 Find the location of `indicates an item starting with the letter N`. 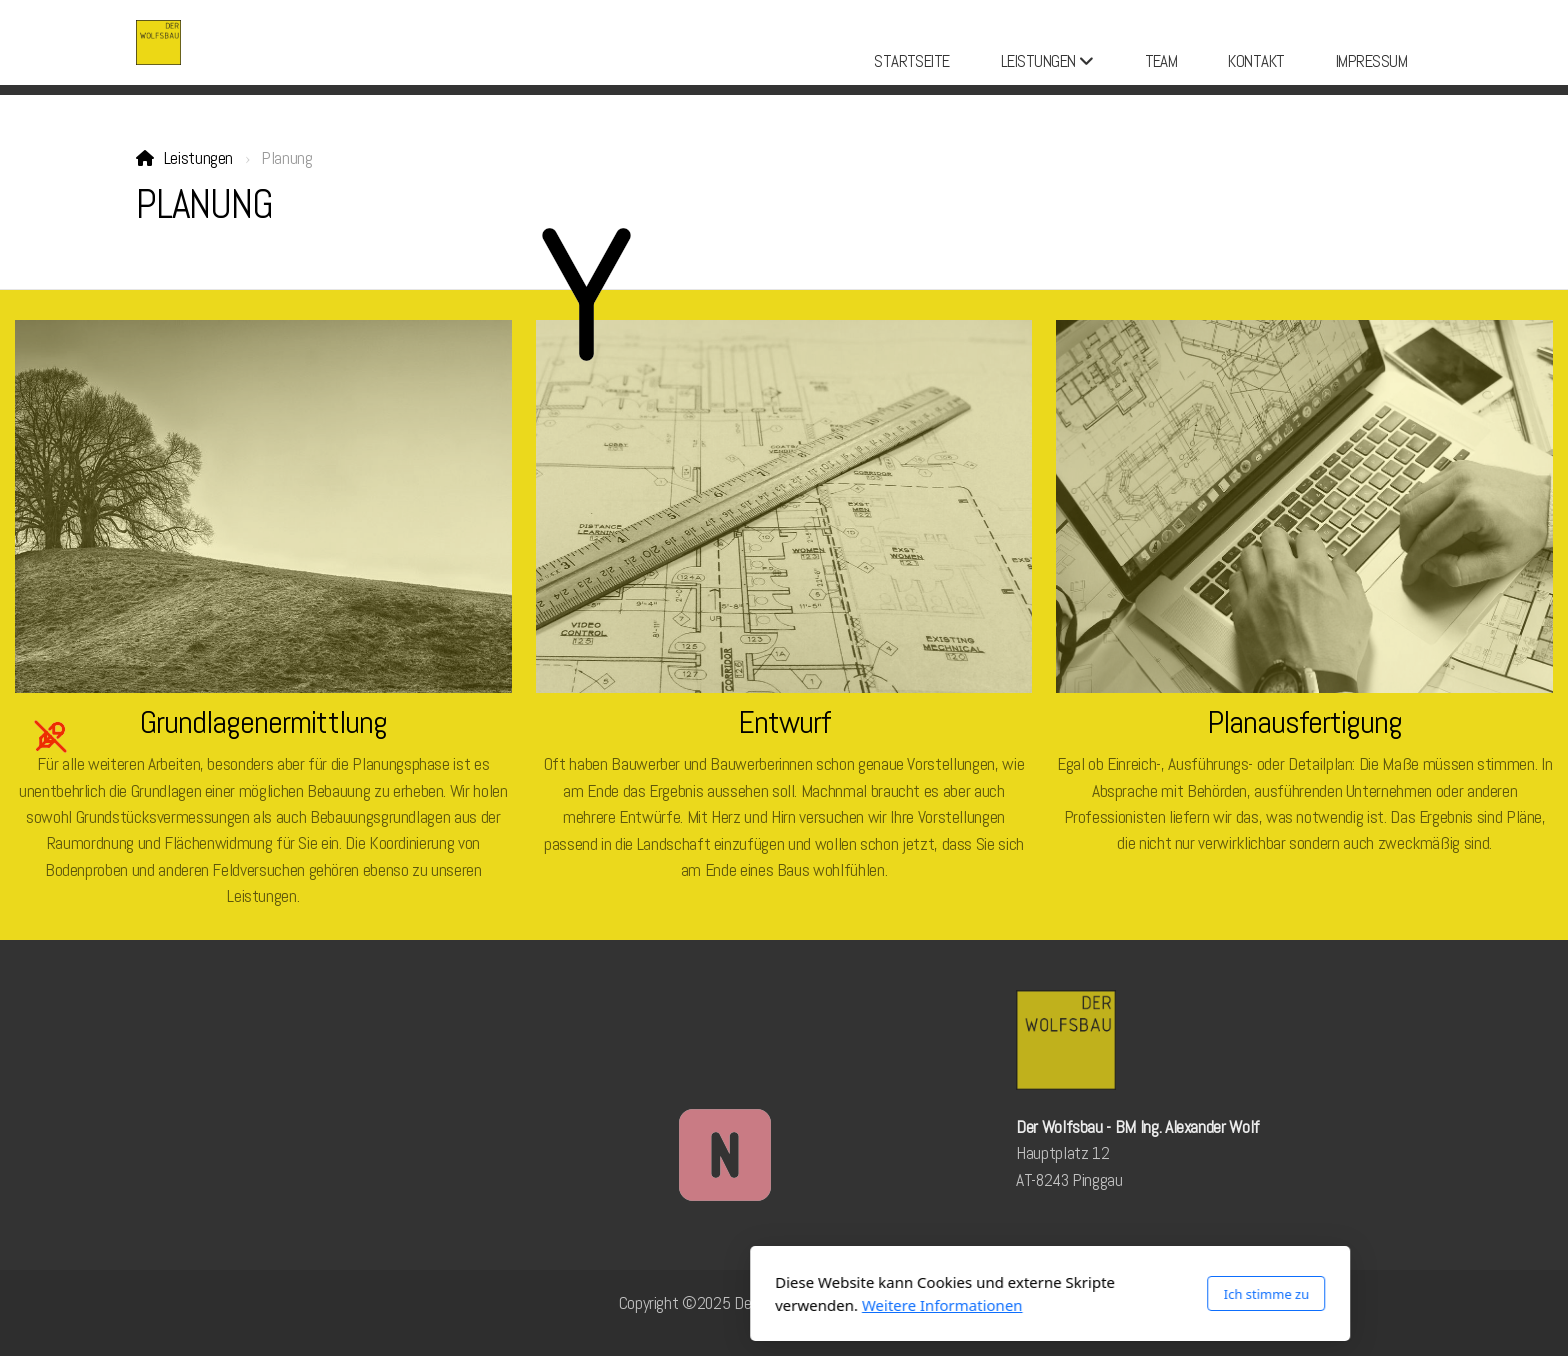

indicates an item starting with the letter N is located at coordinates (725, 1155).